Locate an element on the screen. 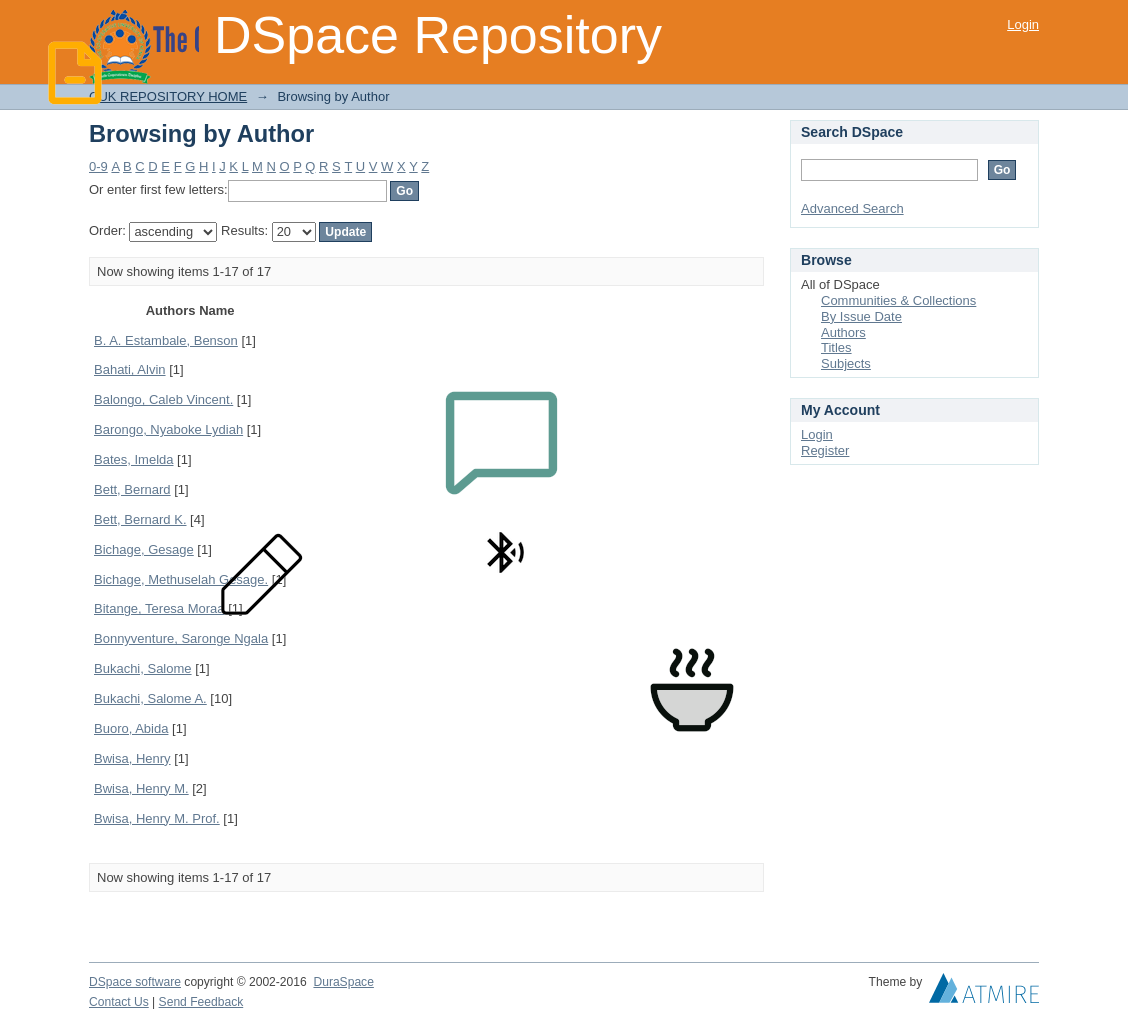  bluetooth audio is currently active is located at coordinates (505, 552).